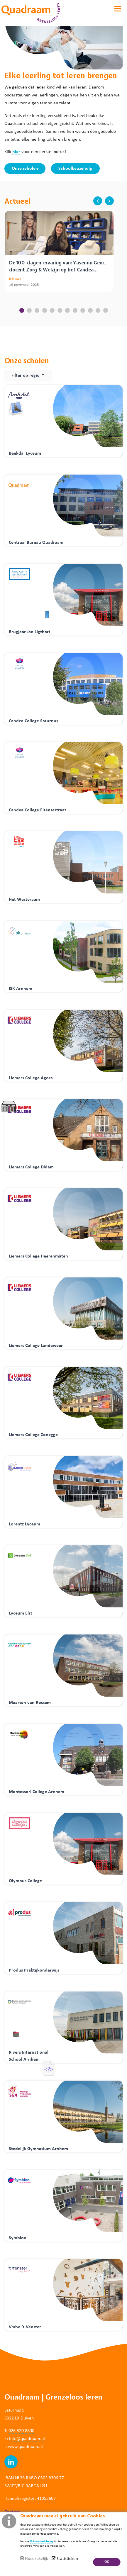 This screenshot has height=2576, width=127. I want to click on iPhone 13 device icon, so click(47, 614).